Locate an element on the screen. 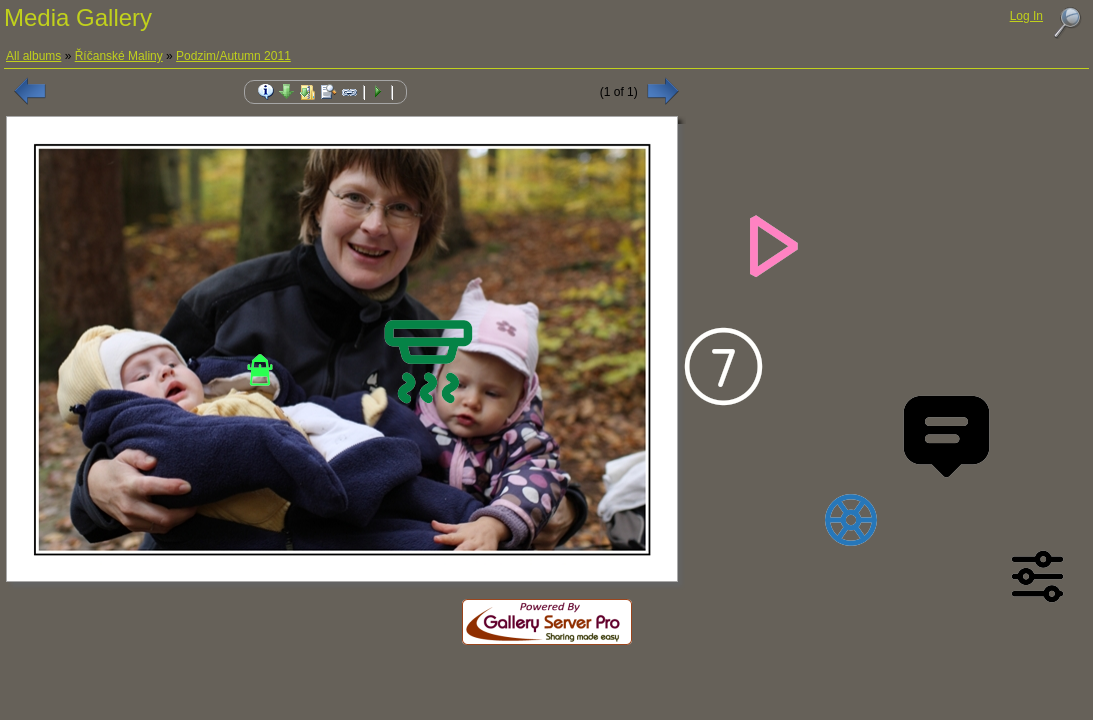 This screenshot has height=720, width=1093. smoke detector alert or status indicator is located at coordinates (428, 359).